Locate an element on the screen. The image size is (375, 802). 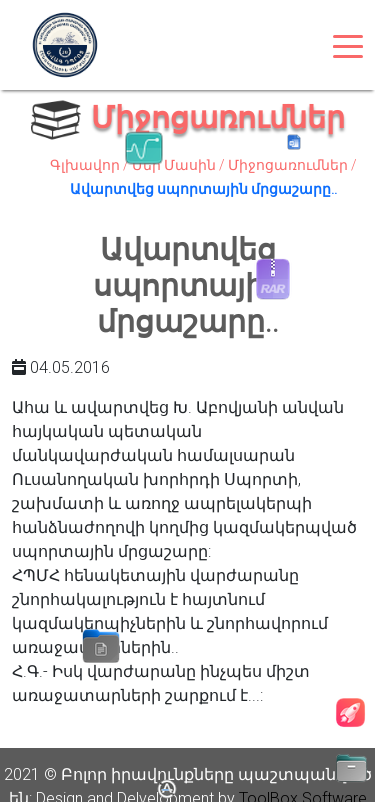
open your documents folder is located at coordinates (101, 646).